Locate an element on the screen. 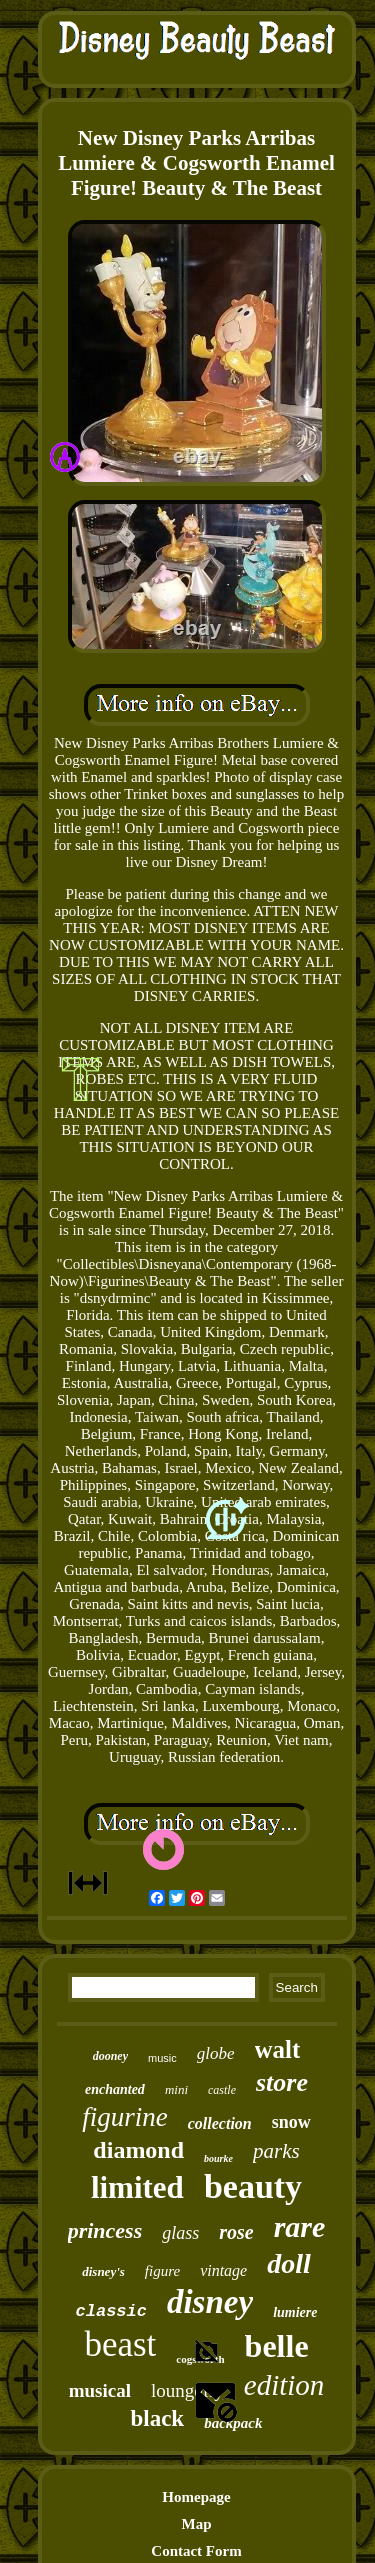 Image resolution: width=375 pixels, height=2563 pixels. start an AI voice conversation is located at coordinates (225, 1519).